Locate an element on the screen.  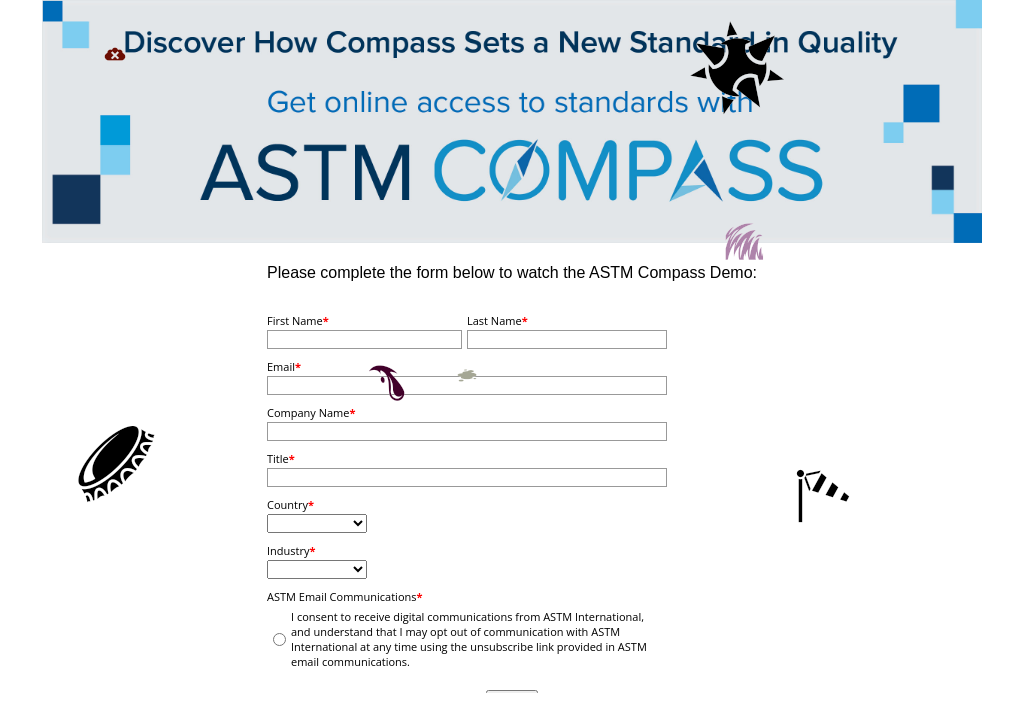
indicates a toxic or hazardous area in gameplay is located at coordinates (115, 54).